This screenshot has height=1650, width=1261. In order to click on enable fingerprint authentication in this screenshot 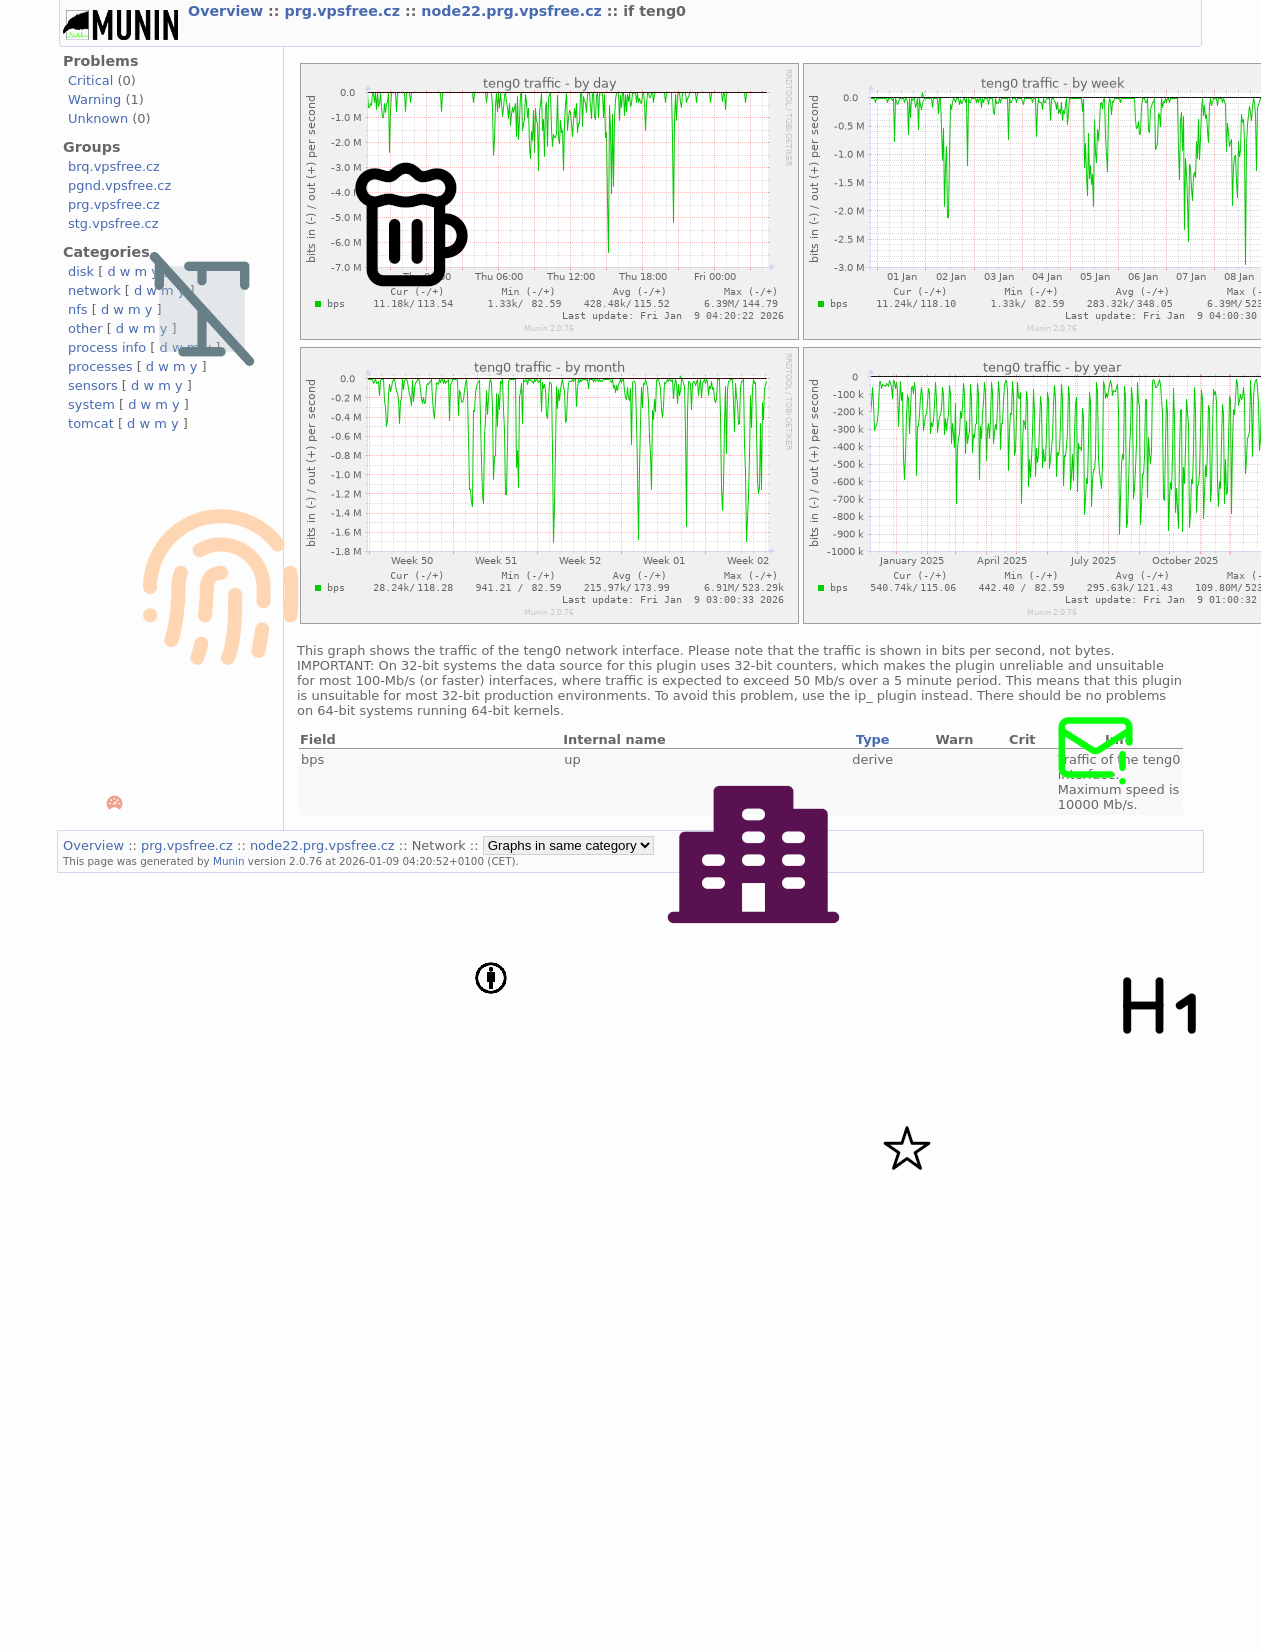, I will do `click(221, 587)`.